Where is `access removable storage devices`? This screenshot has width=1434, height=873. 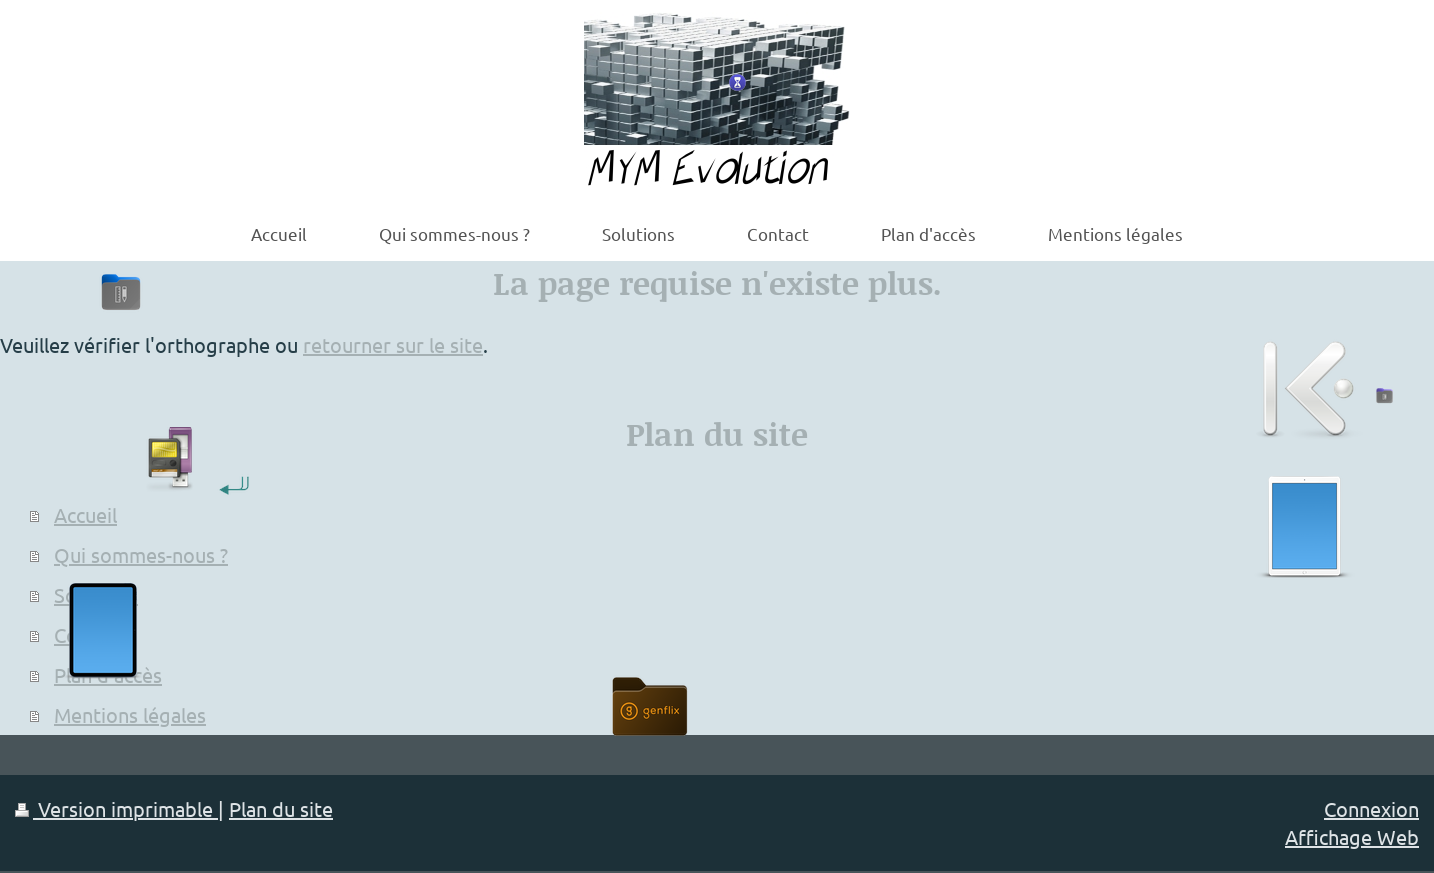 access removable storage devices is located at coordinates (172, 459).